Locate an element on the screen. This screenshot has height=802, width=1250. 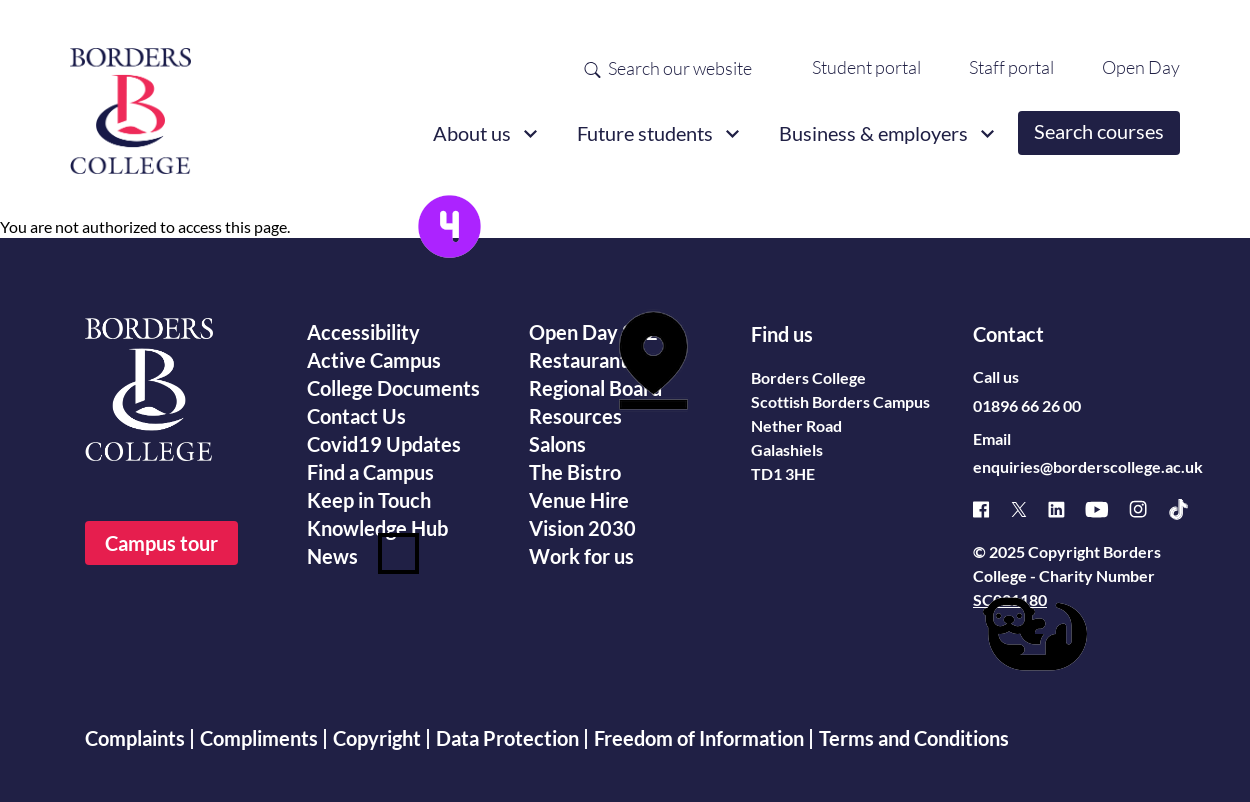
otter mascot or brand logo is located at coordinates (1035, 634).